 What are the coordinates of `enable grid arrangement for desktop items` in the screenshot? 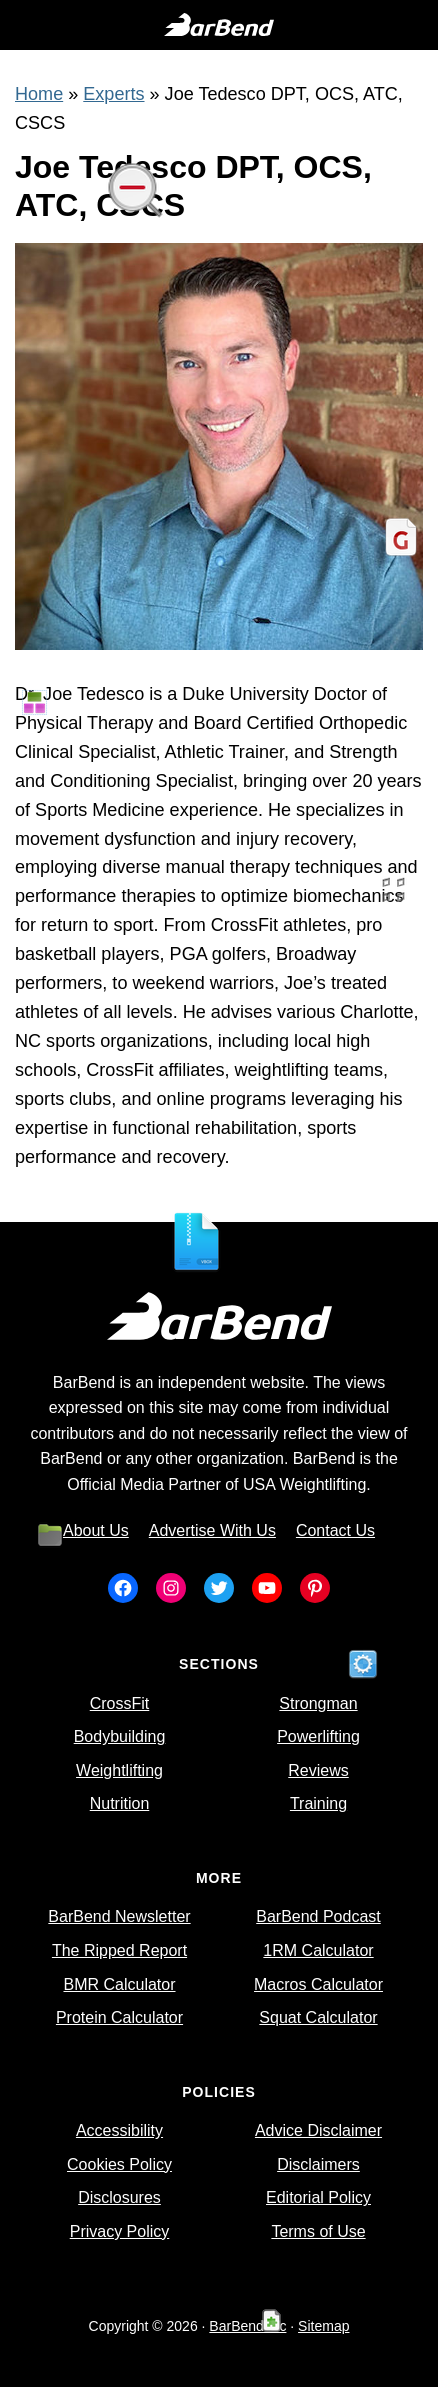 It's located at (393, 890).